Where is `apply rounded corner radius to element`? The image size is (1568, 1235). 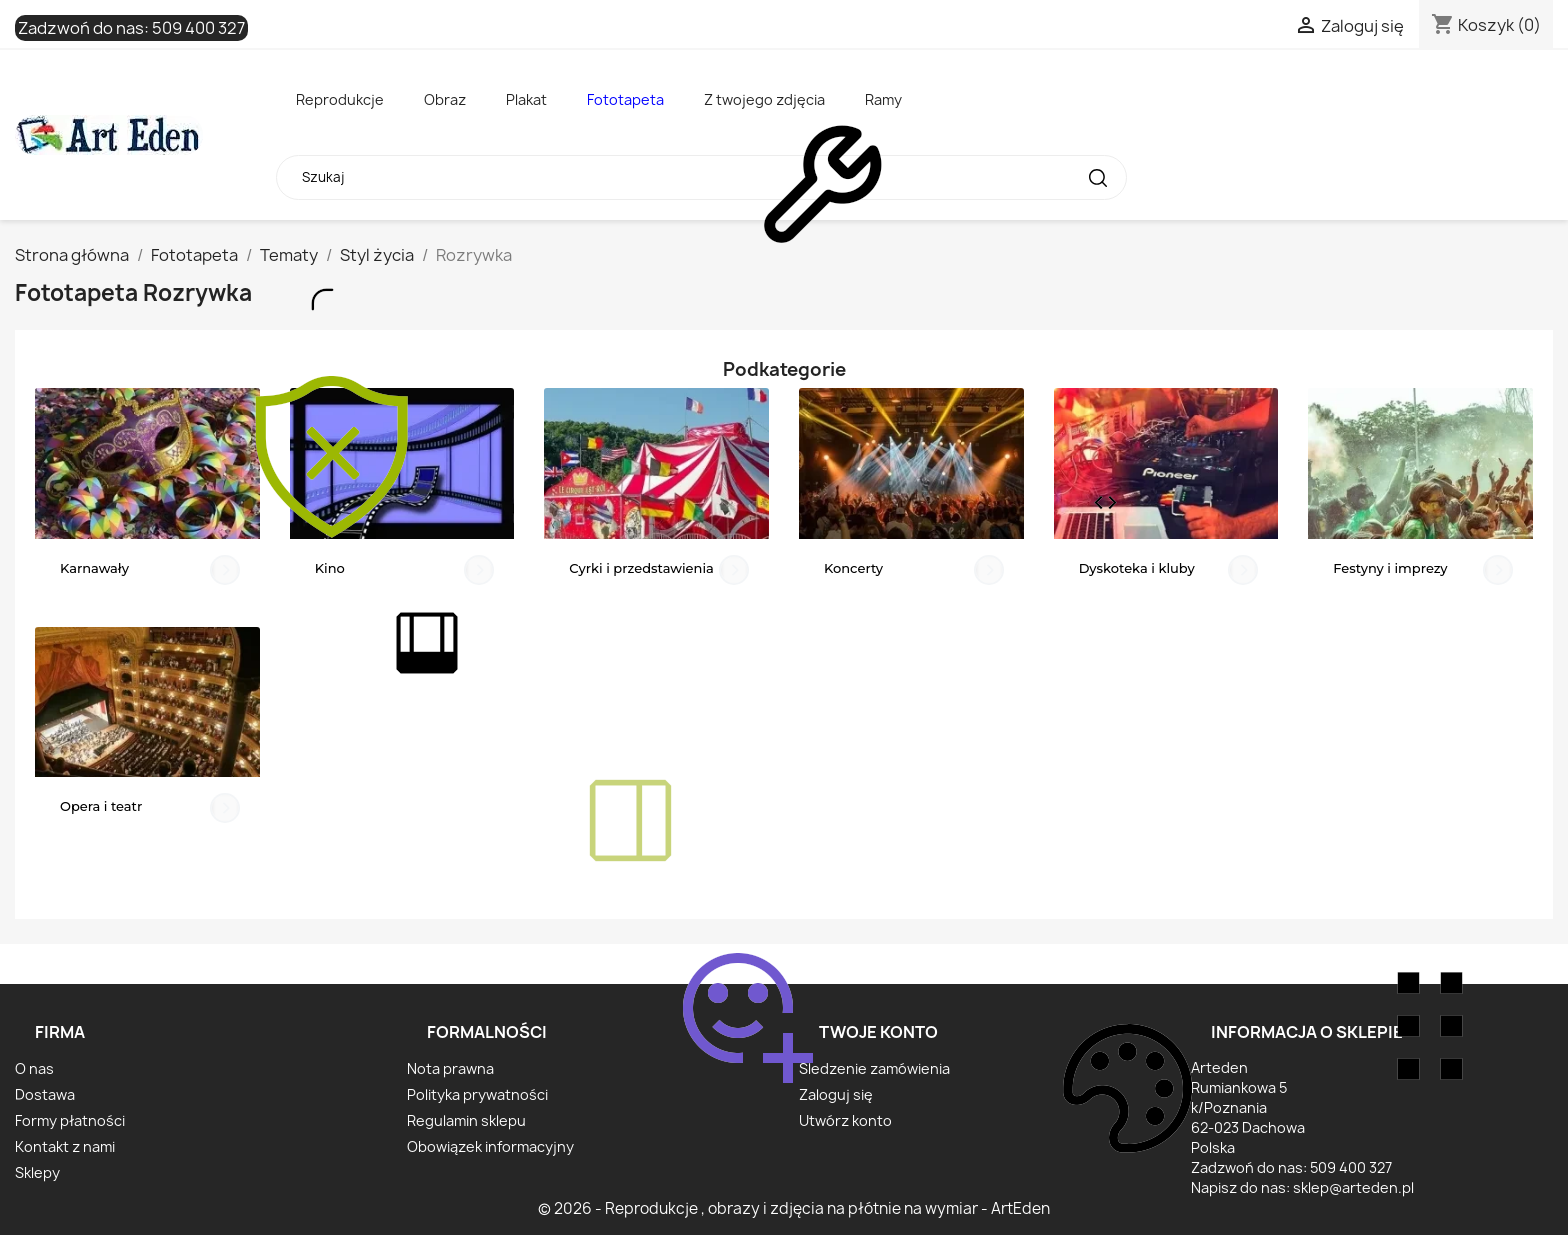 apply rounded corner radius to element is located at coordinates (322, 299).